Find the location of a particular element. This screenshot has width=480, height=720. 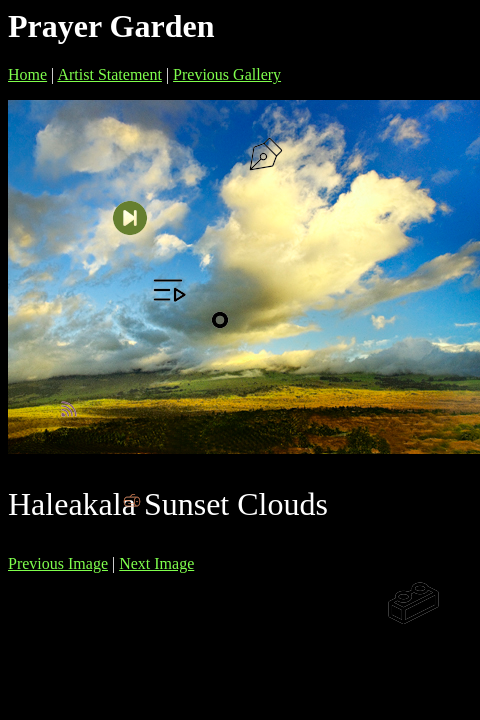

access drawing or illustration tools is located at coordinates (264, 156).